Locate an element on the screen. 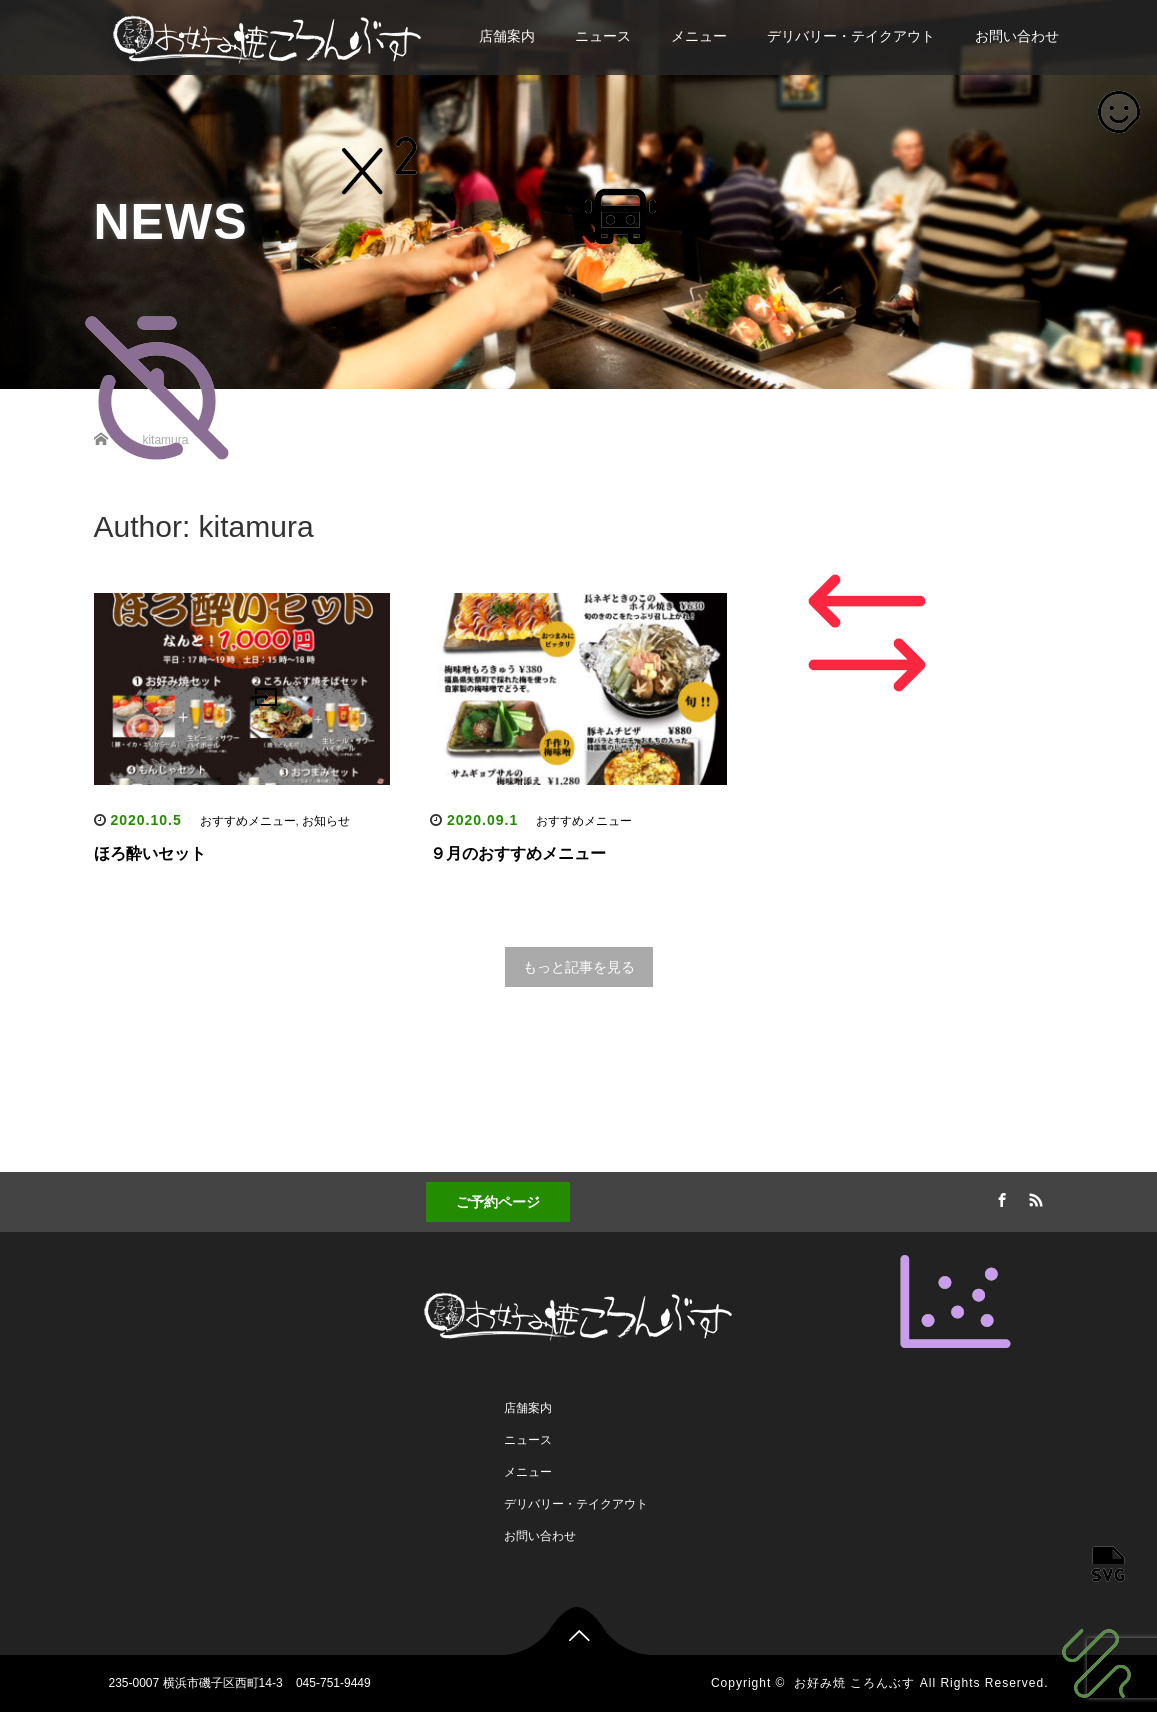  view scatter plot data is located at coordinates (955, 1301).